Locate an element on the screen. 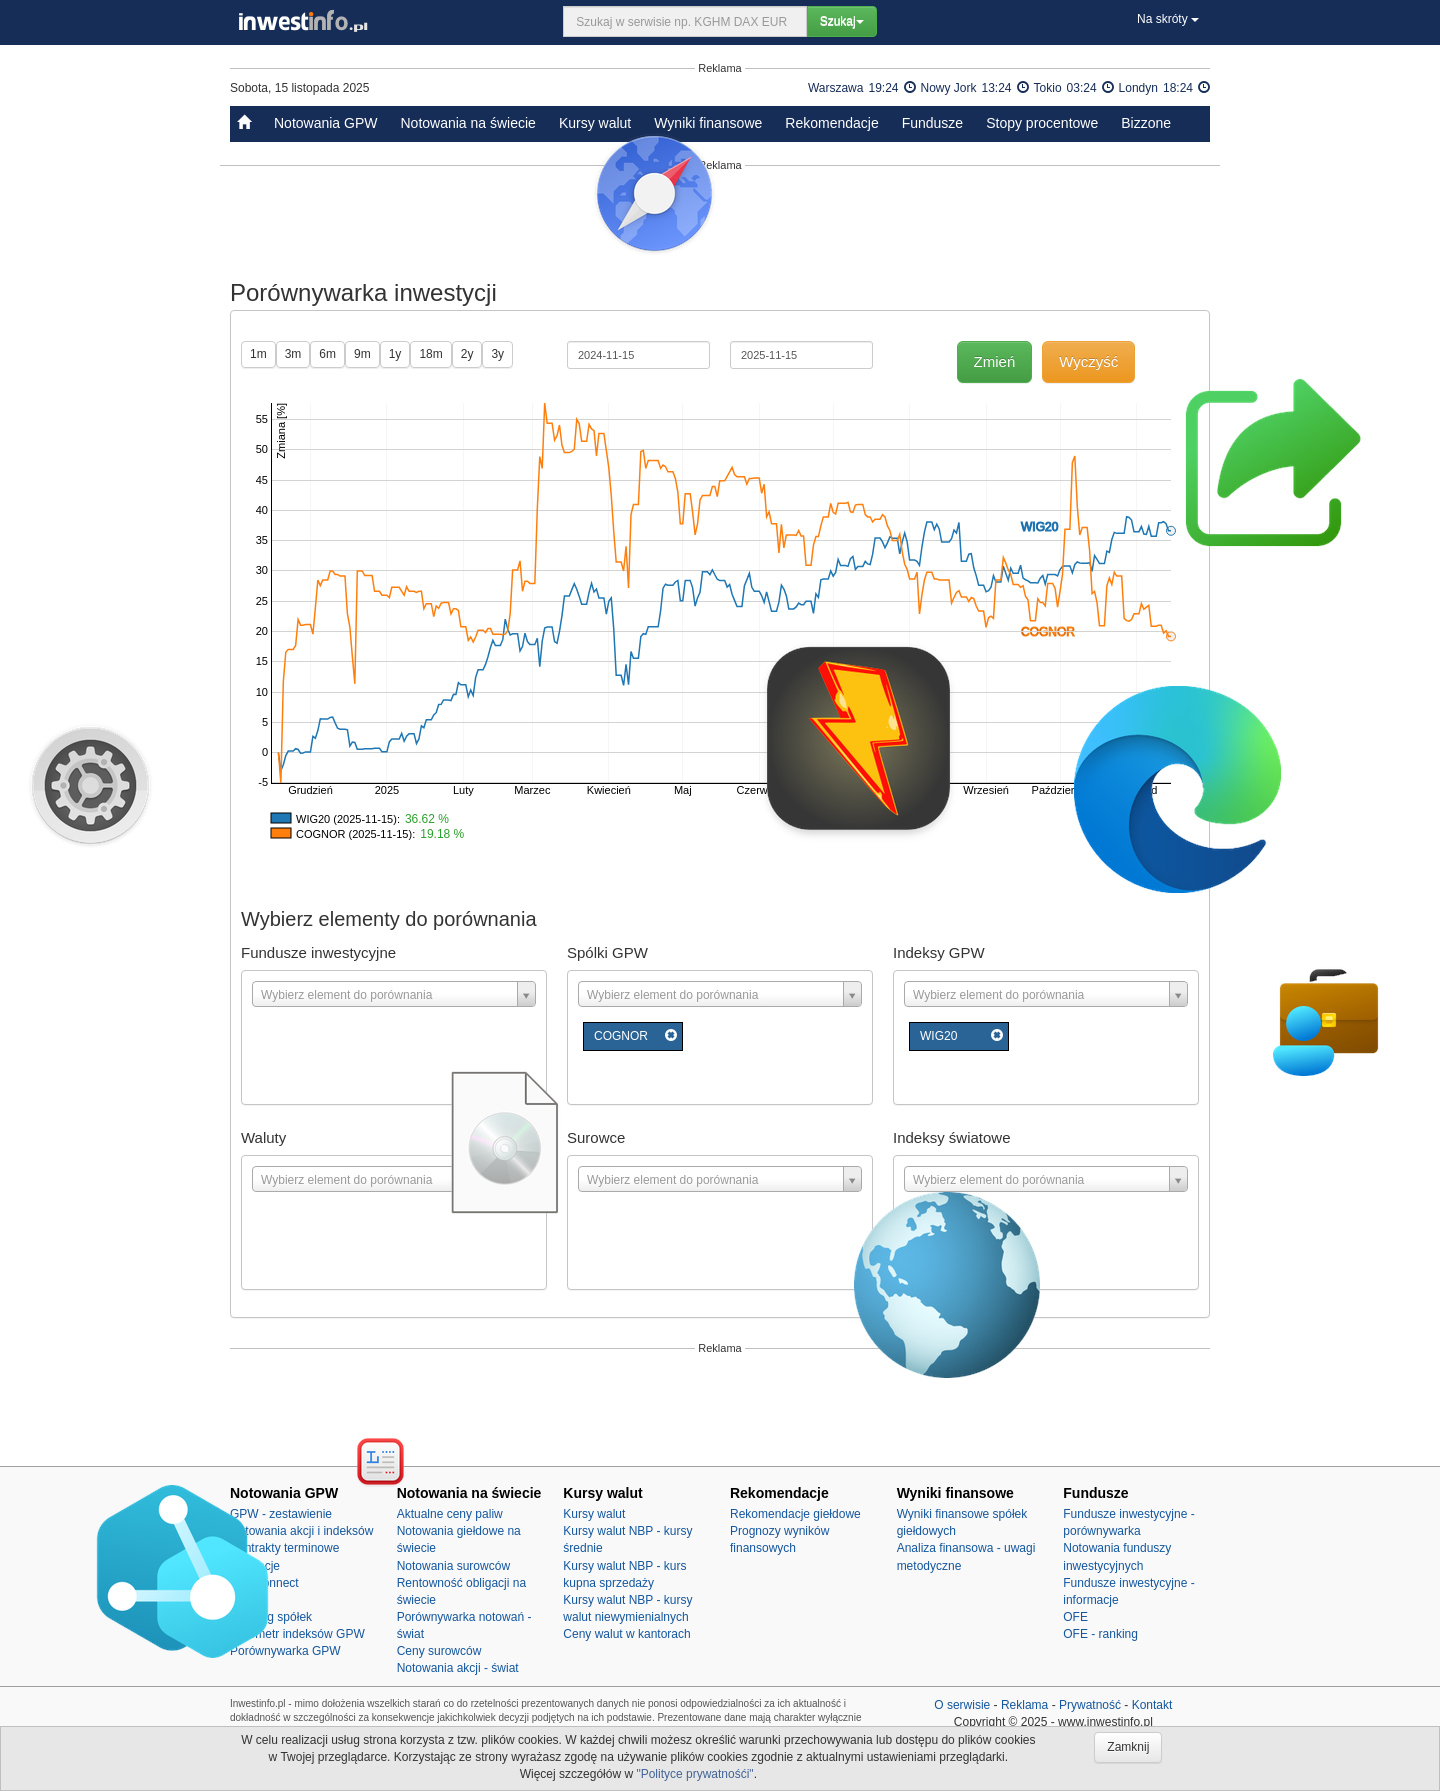 The image size is (1440, 1791). open the twins app for managing paired or linked items is located at coordinates (182, 1571).